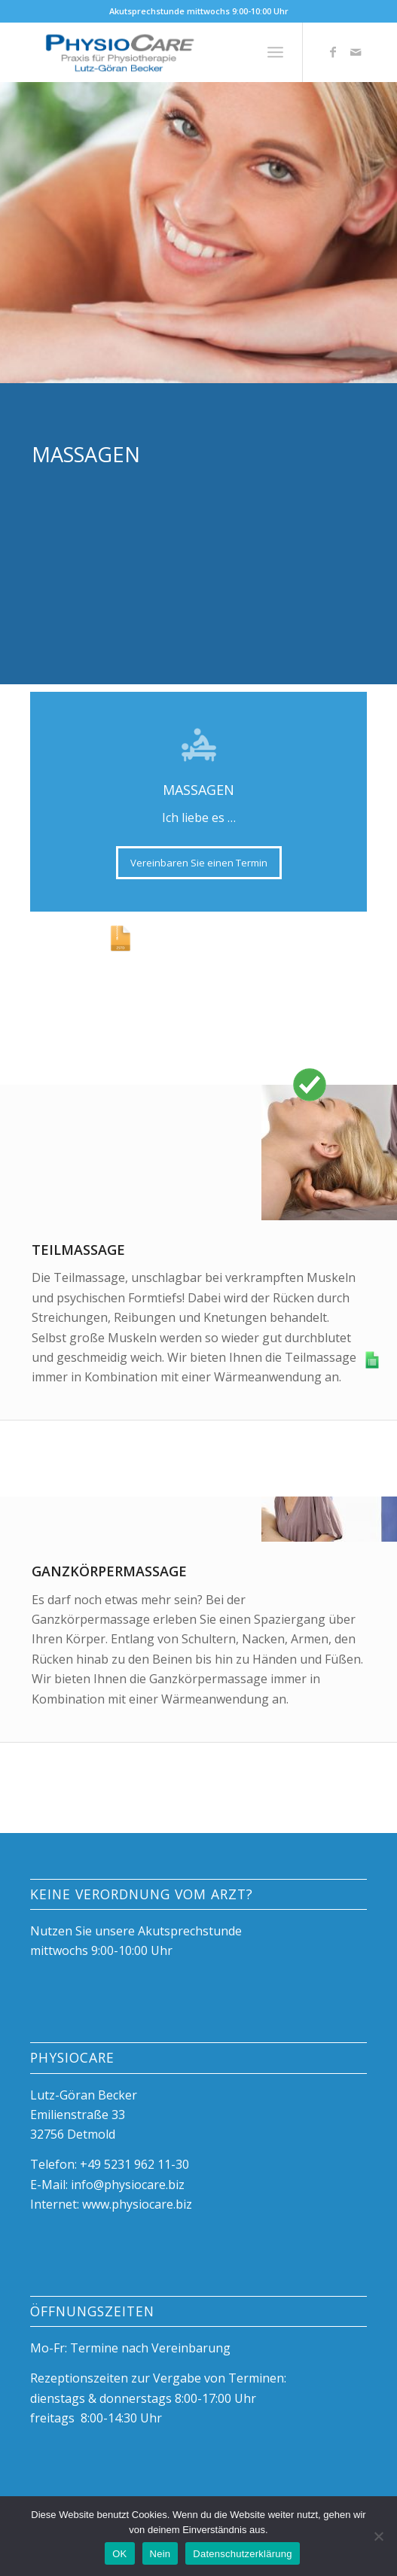 This screenshot has width=397, height=2576. What do you see at coordinates (310, 1085) in the screenshot?
I see `indicates a default or selected item` at bounding box center [310, 1085].